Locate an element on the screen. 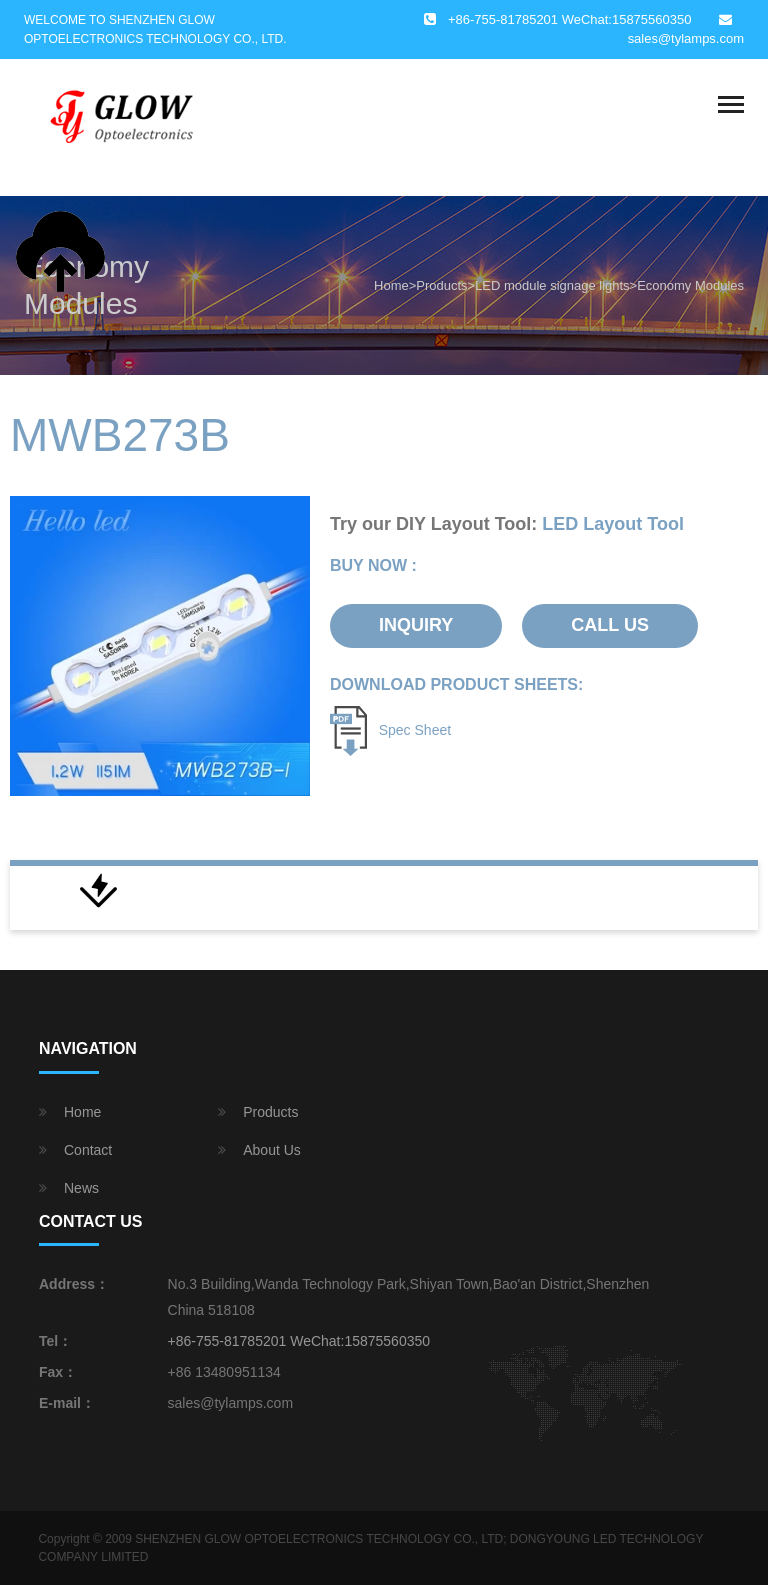 This screenshot has height=1585, width=768. vitest testing framework logo is located at coordinates (98, 890).